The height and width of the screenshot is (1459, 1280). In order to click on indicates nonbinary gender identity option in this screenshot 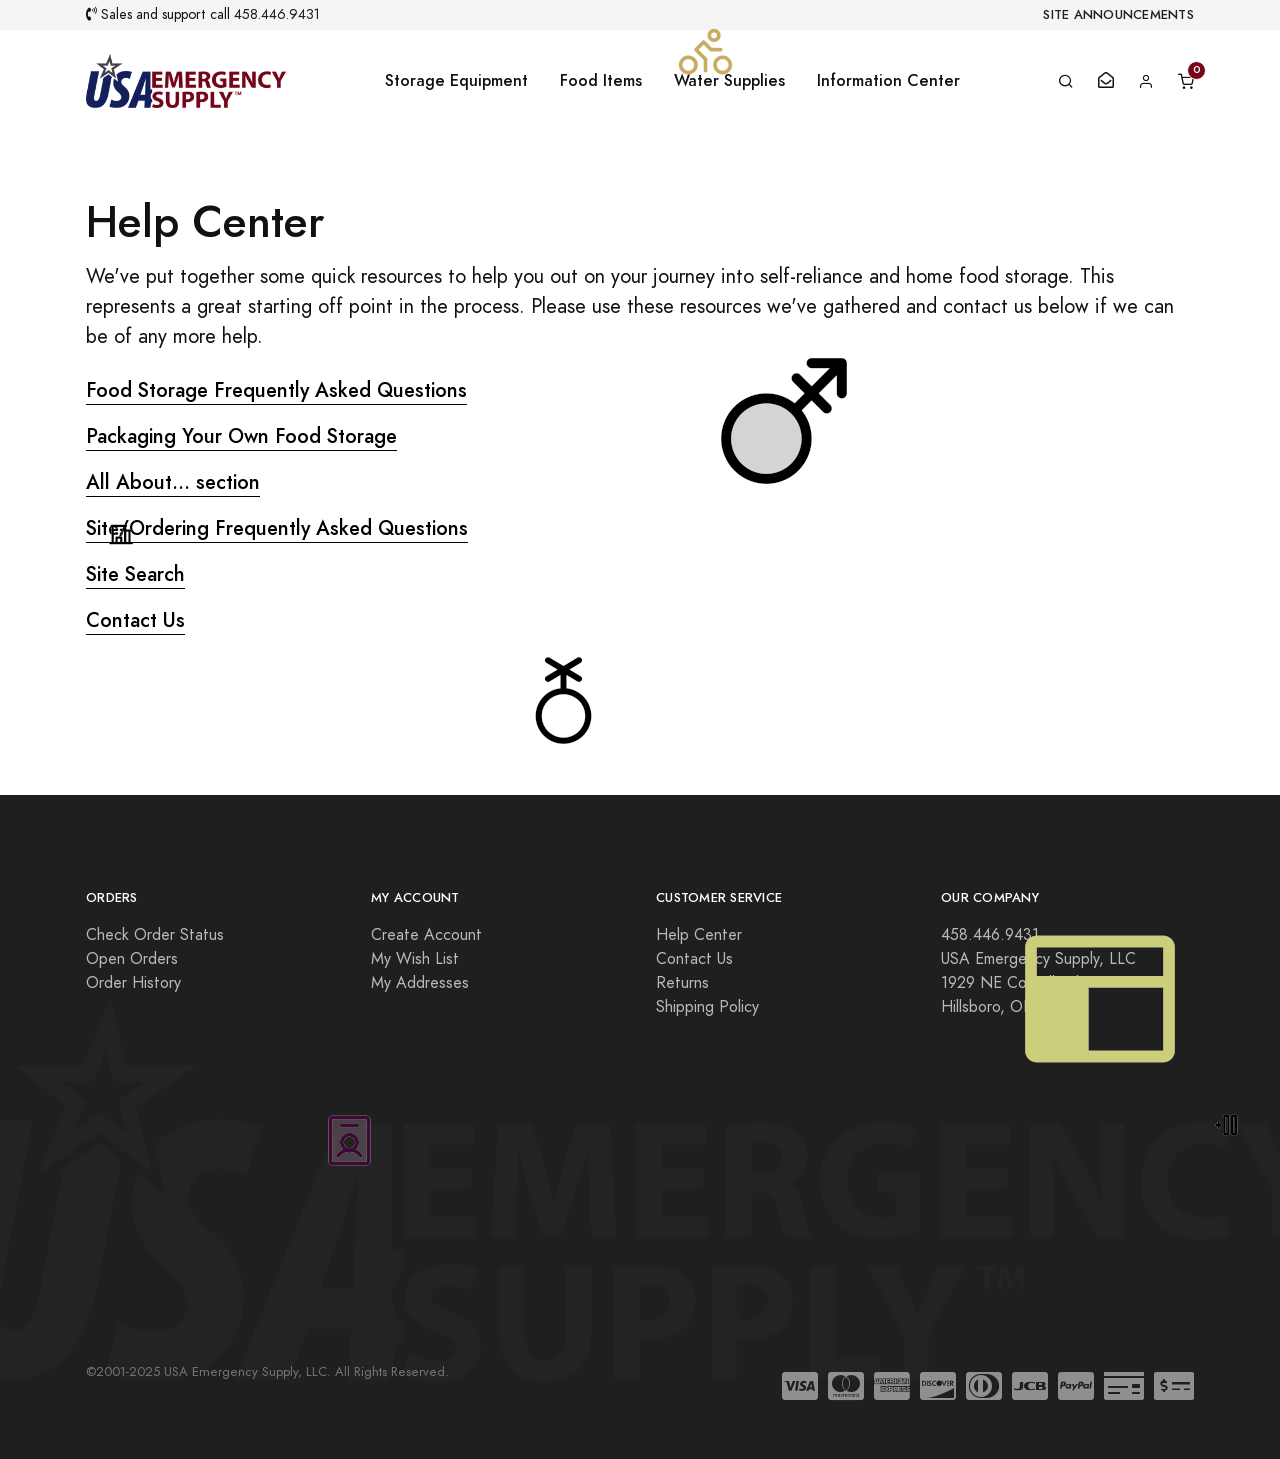, I will do `click(563, 700)`.